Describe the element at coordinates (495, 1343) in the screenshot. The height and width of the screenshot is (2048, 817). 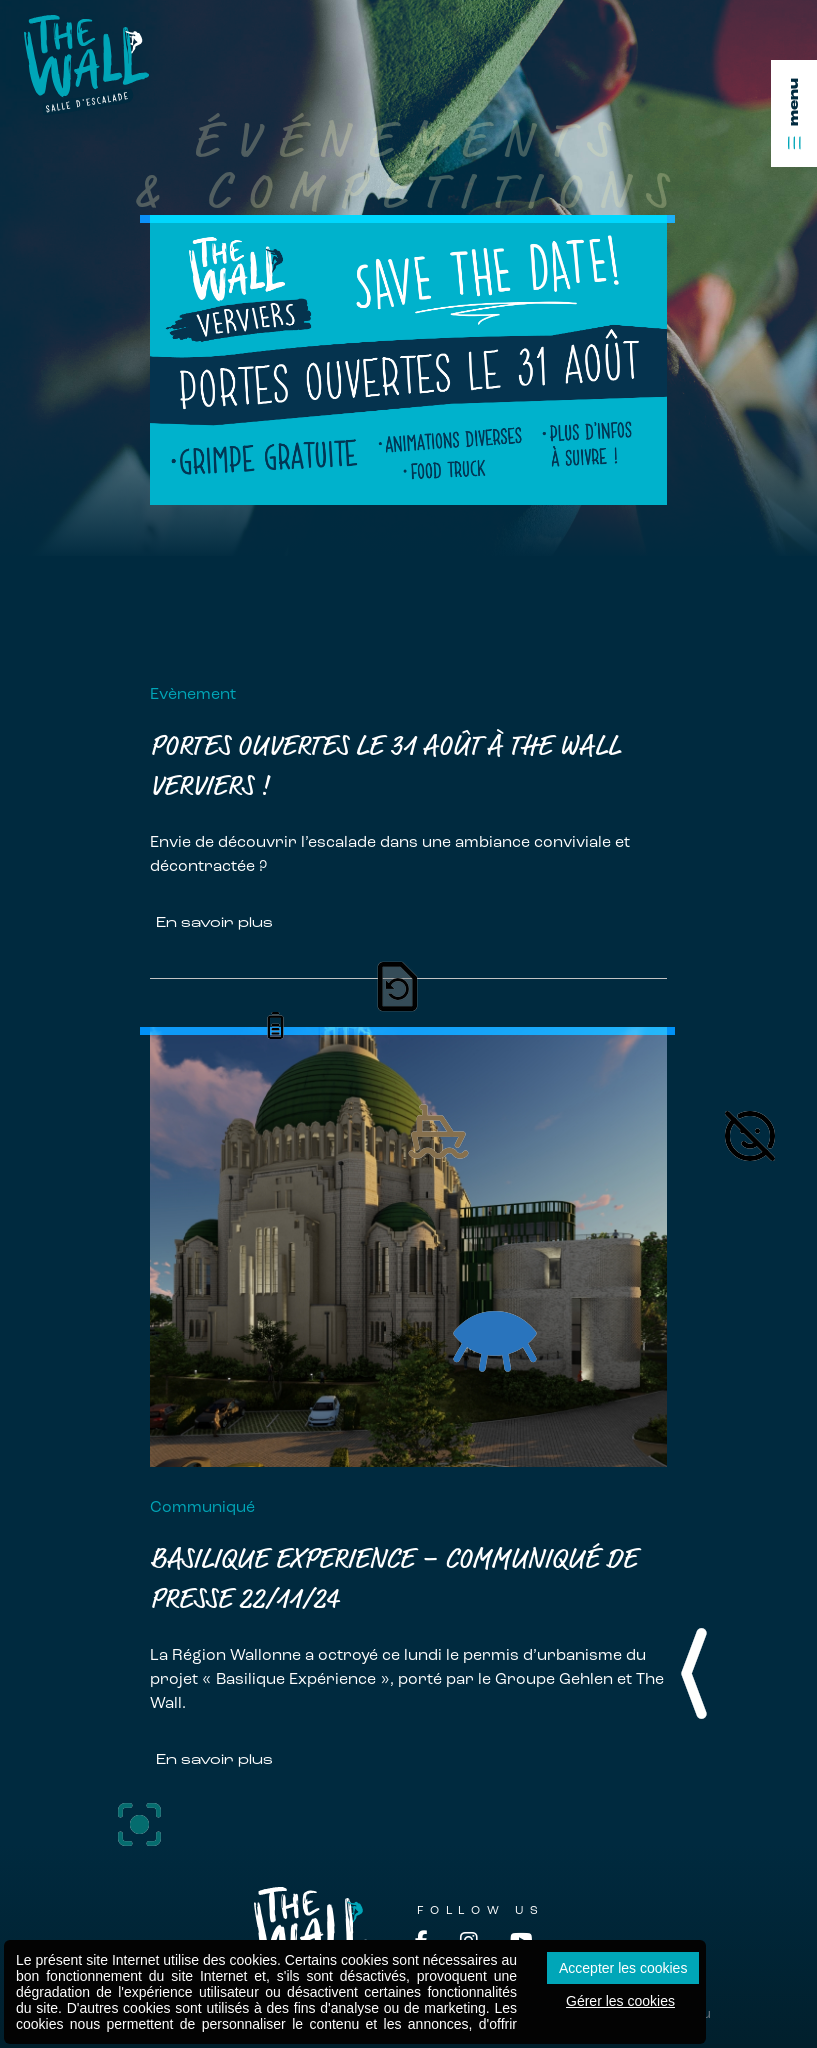
I see `hide password or sensitive content` at that location.